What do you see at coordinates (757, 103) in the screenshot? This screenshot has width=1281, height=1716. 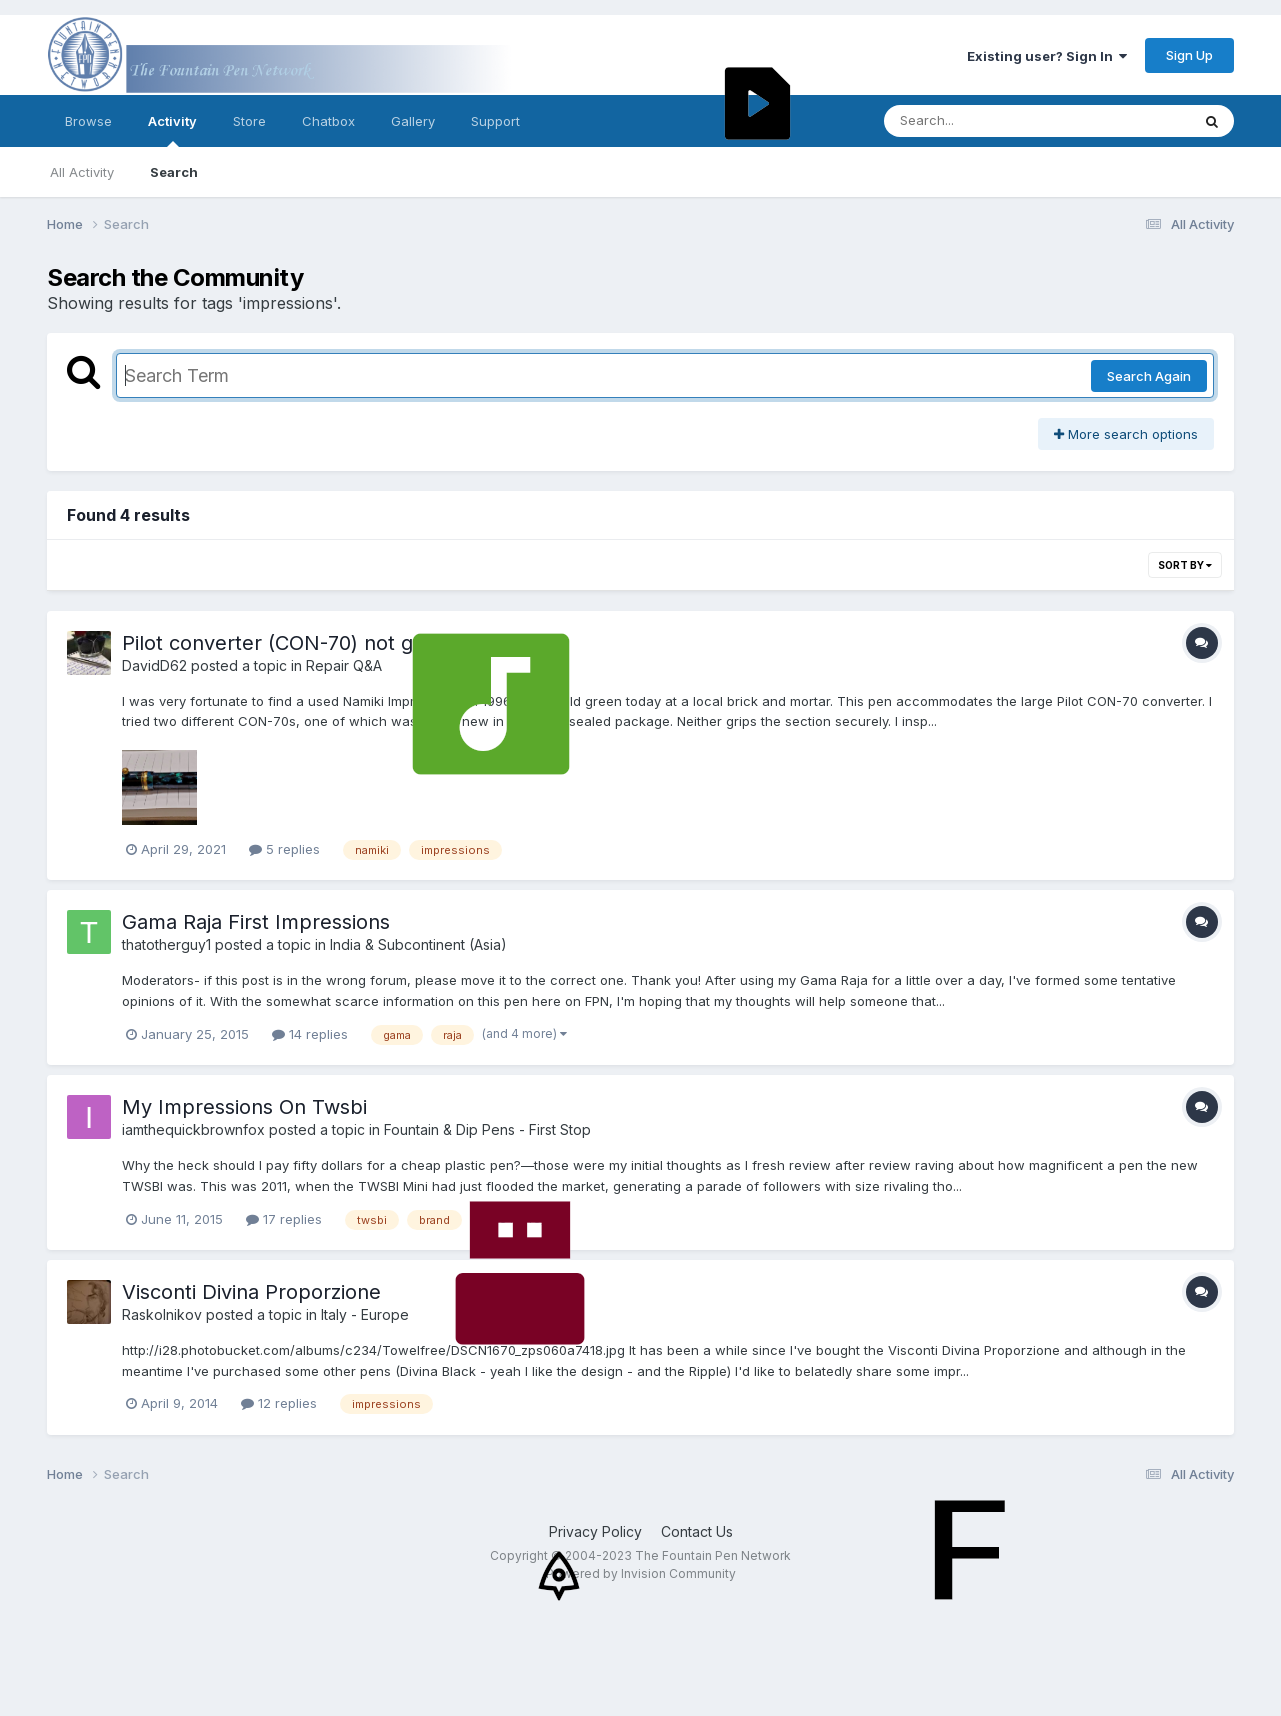 I see `open a video file` at bounding box center [757, 103].